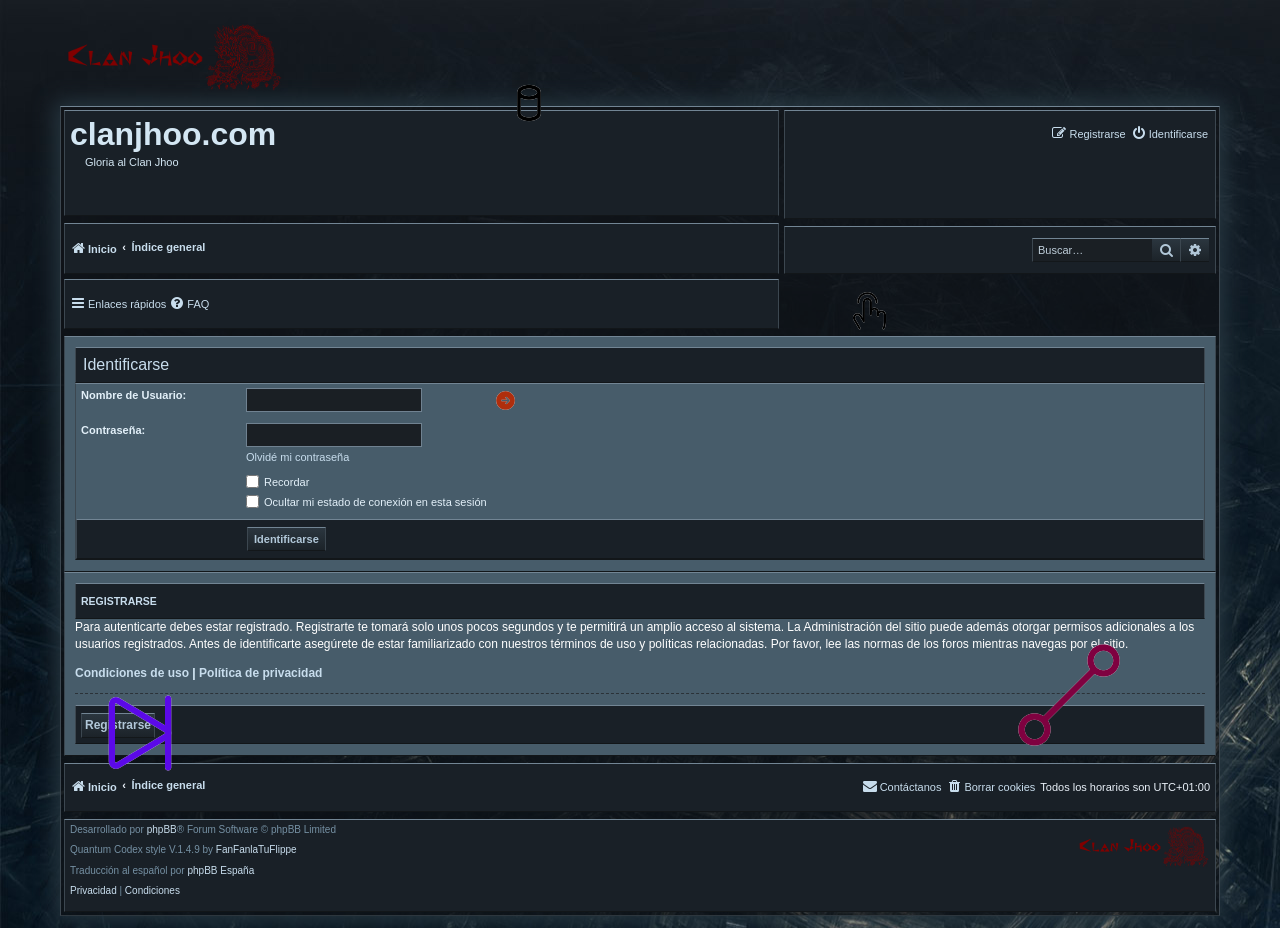  I want to click on skip to the next track, so click(140, 733).